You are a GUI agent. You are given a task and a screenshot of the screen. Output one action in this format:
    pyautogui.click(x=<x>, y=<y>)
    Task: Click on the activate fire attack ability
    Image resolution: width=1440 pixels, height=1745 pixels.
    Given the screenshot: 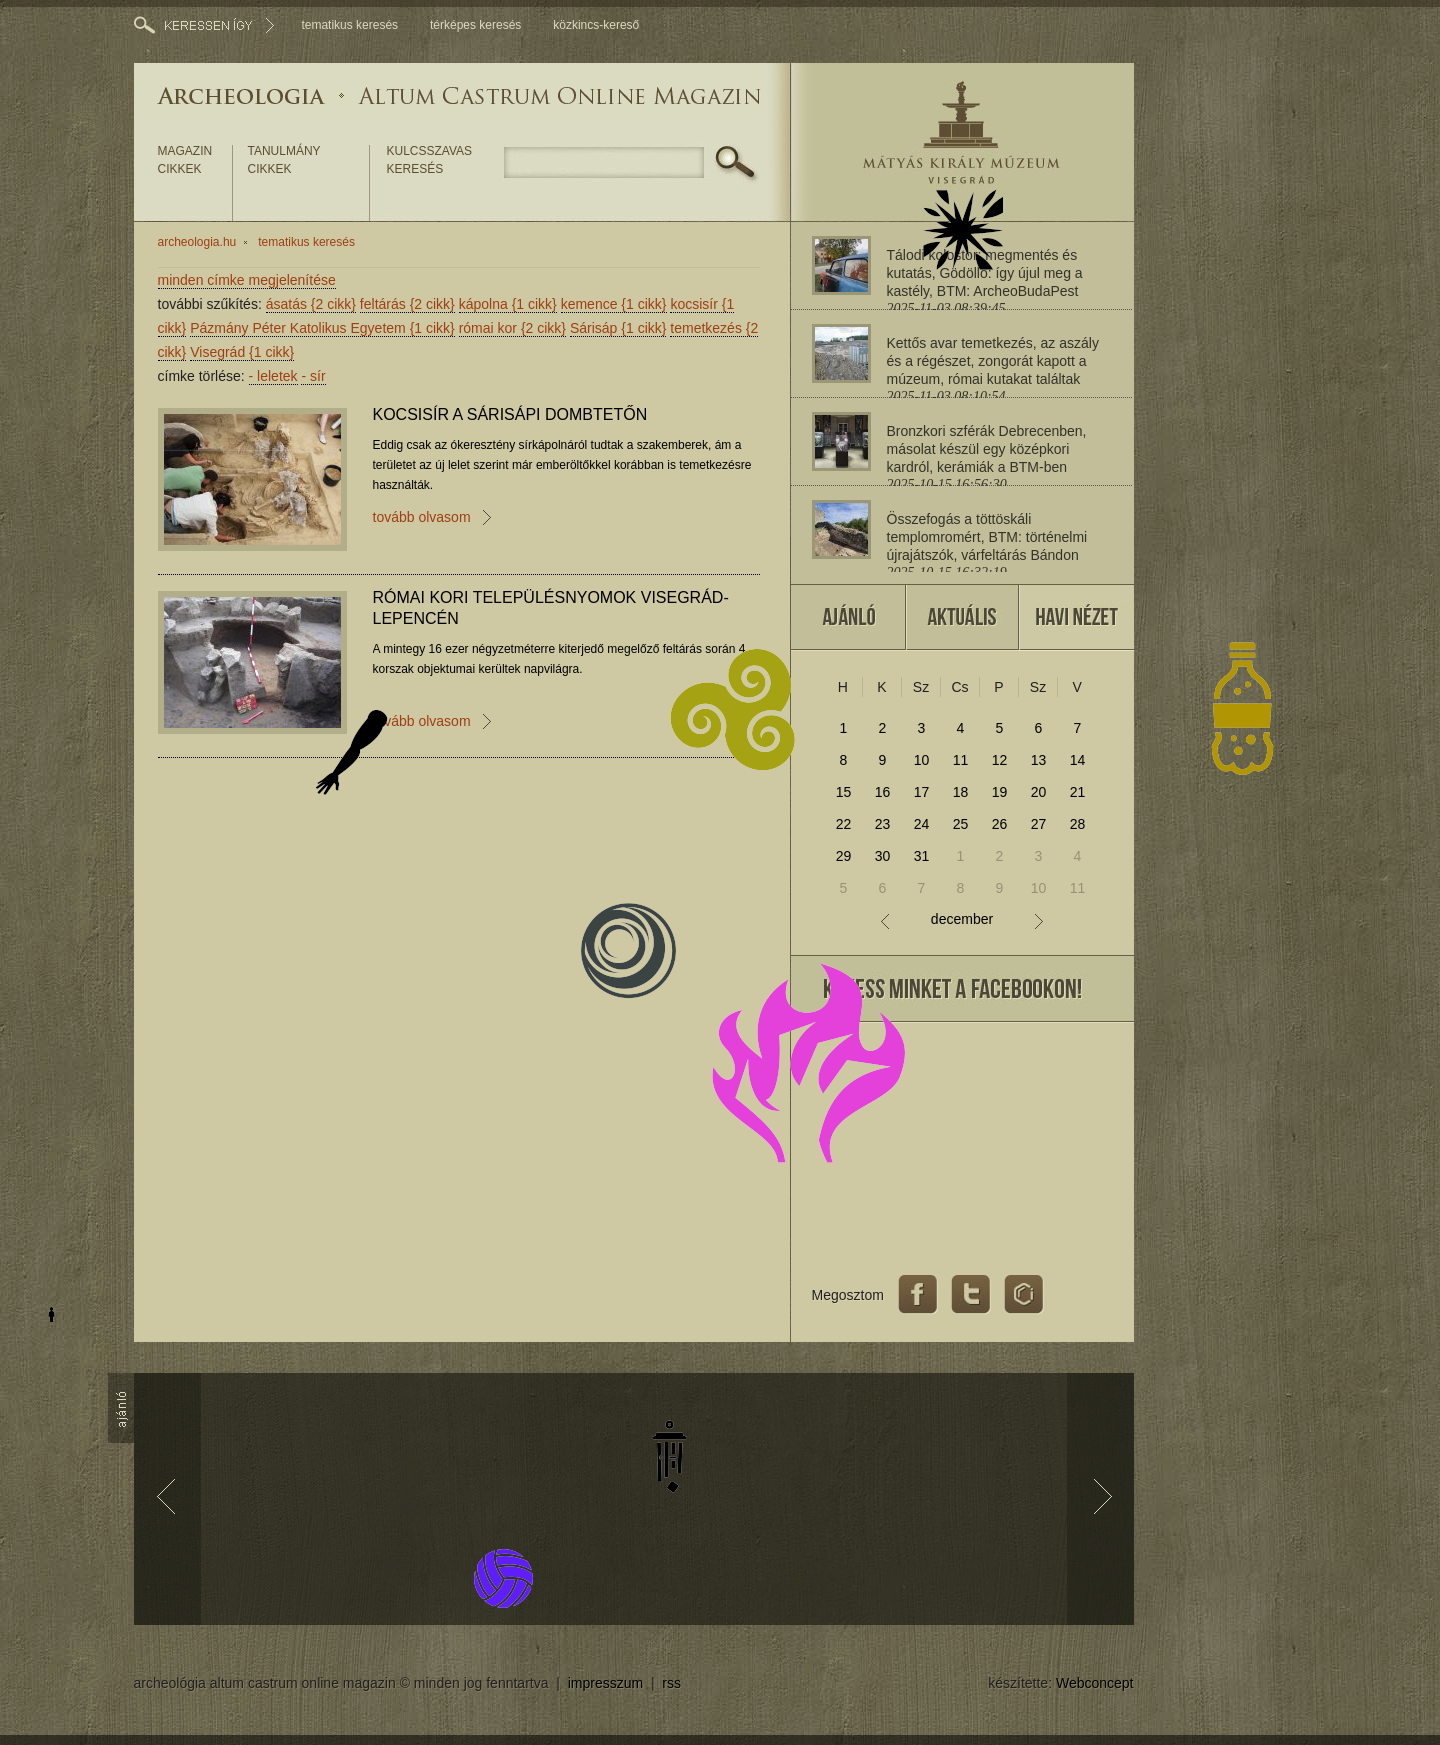 What is the action you would take?
    pyautogui.click(x=807, y=1063)
    